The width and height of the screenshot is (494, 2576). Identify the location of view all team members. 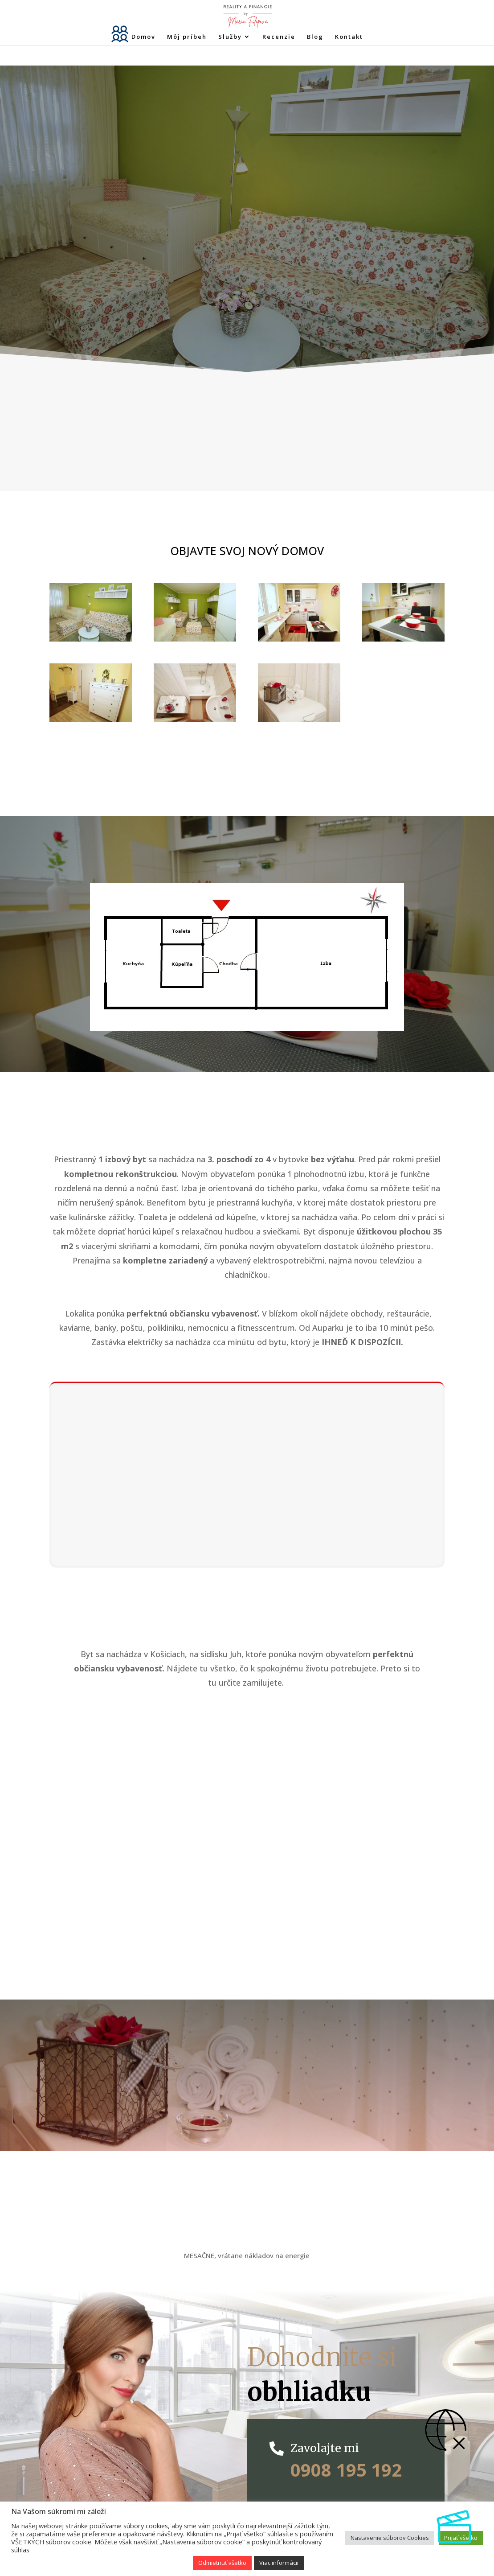
(120, 34).